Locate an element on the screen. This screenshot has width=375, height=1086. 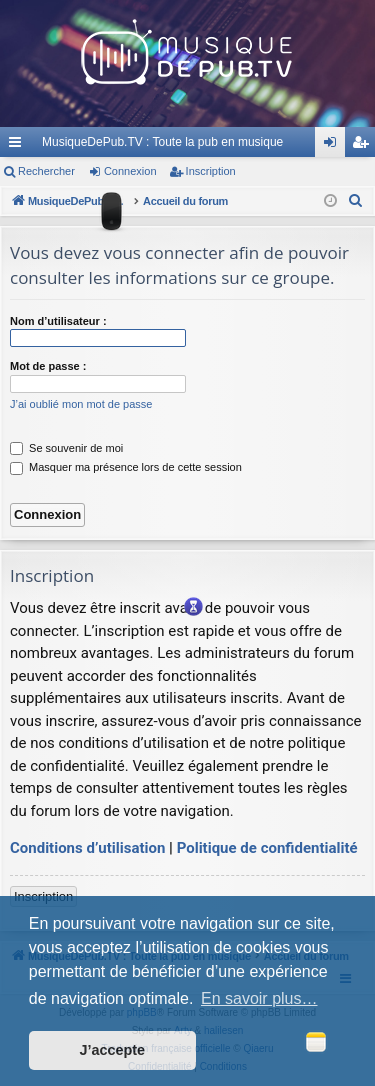
view screen time usage and statistics is located at coordinates (193, 606).